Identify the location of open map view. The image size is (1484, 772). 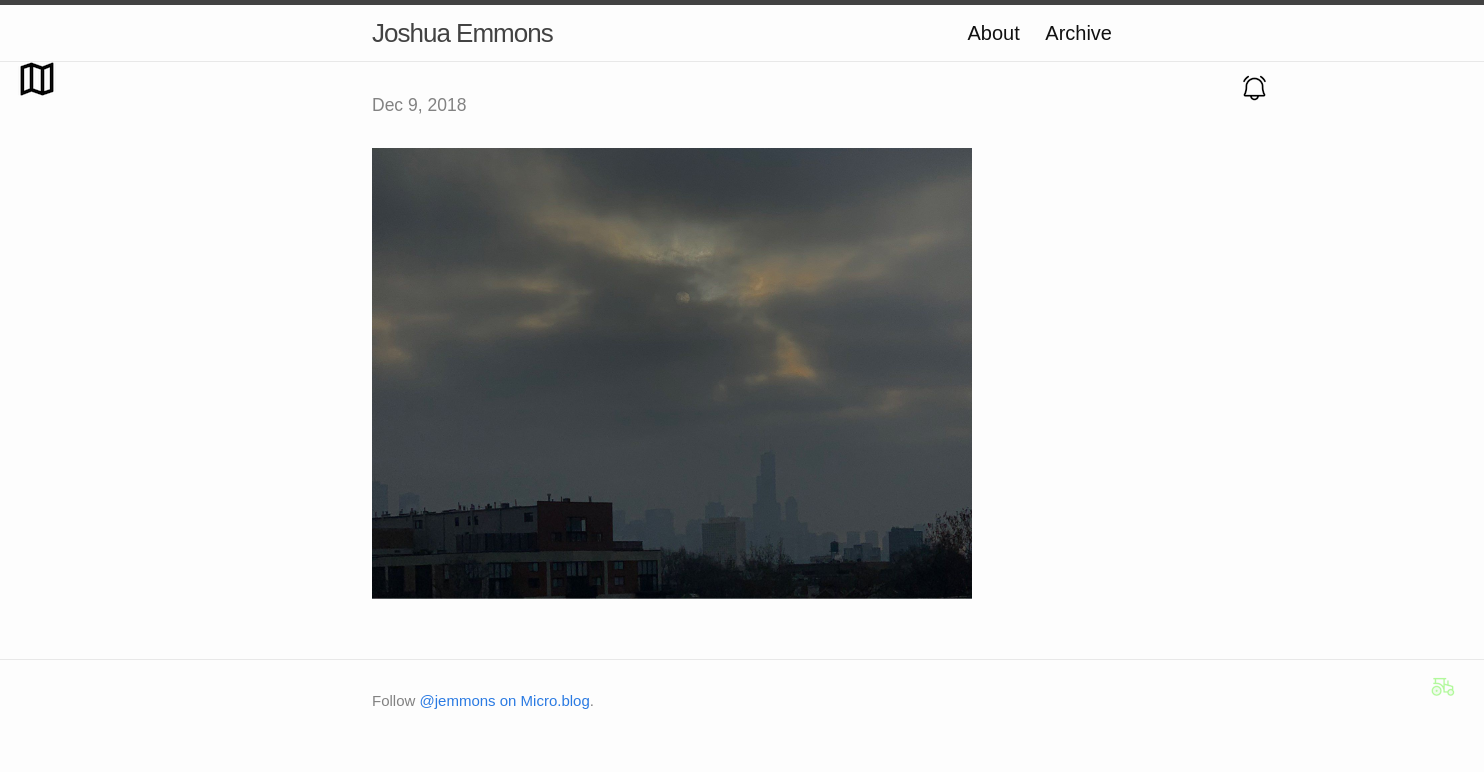
(37, 79).